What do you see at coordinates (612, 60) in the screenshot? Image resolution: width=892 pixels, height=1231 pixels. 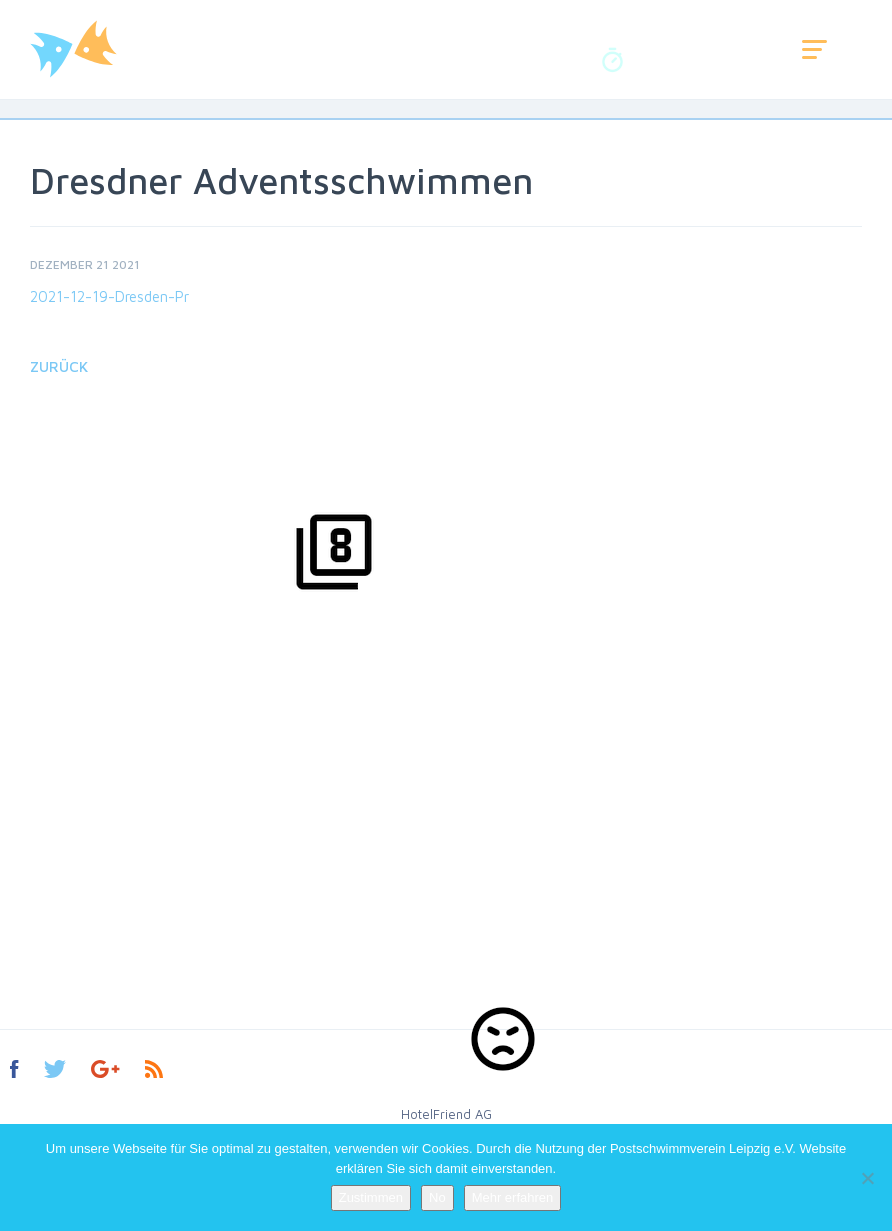 I see `start or stop a timer` at bounding box center [612, 60].